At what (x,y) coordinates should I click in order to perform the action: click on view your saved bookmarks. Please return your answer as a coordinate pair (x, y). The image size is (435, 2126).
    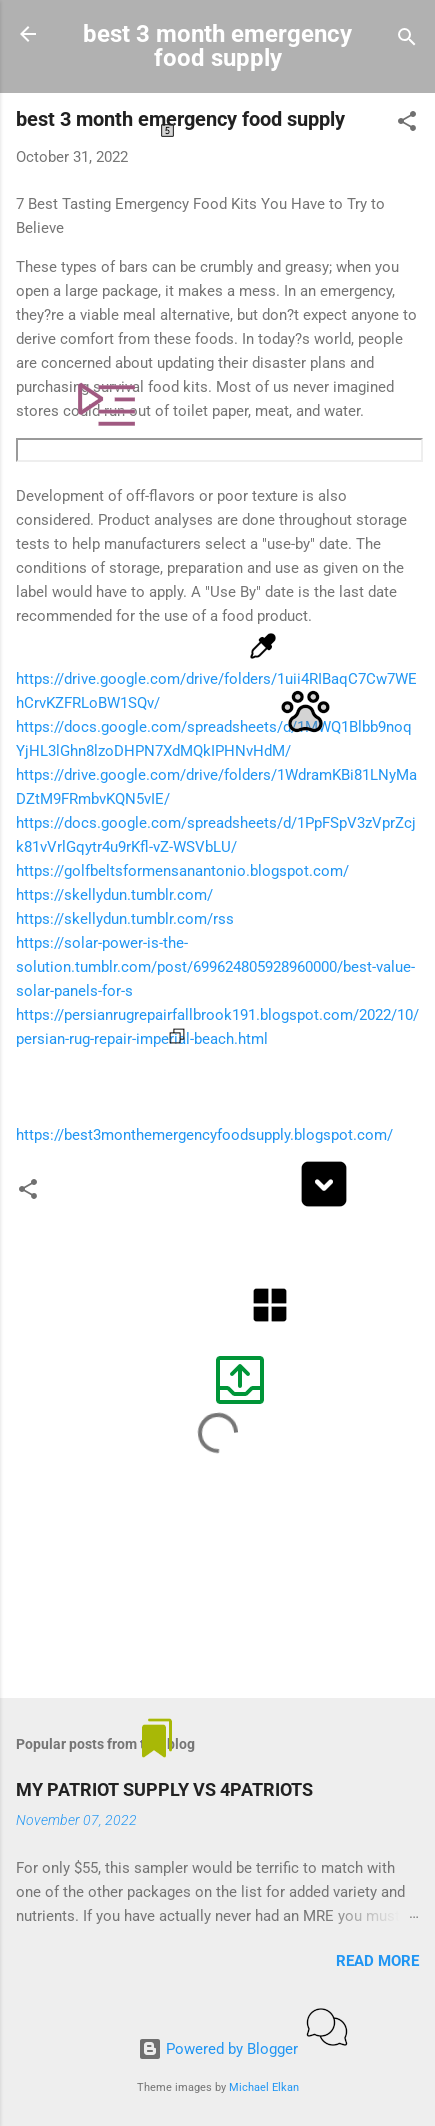
    Looking at the image, I should click on (157, 1738).